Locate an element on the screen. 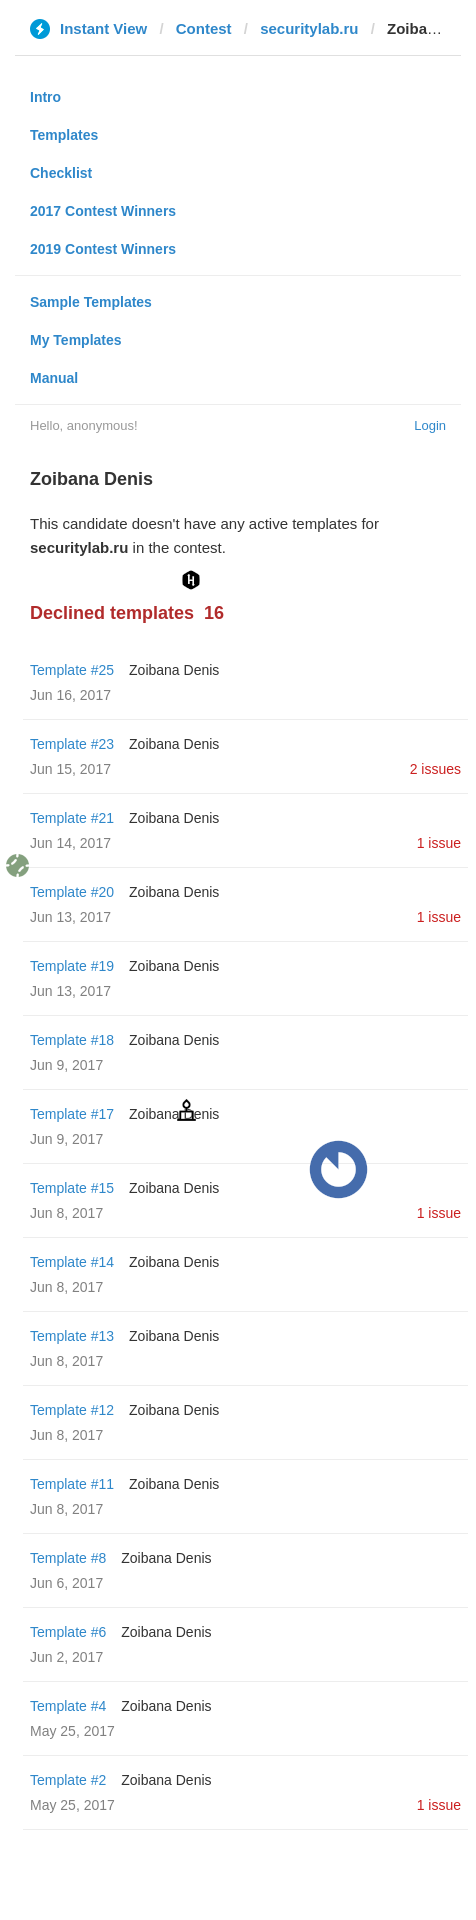 The width and height of the screenshot is (476, 1920). view baseball or sports content is located at coordinates (17, 865).